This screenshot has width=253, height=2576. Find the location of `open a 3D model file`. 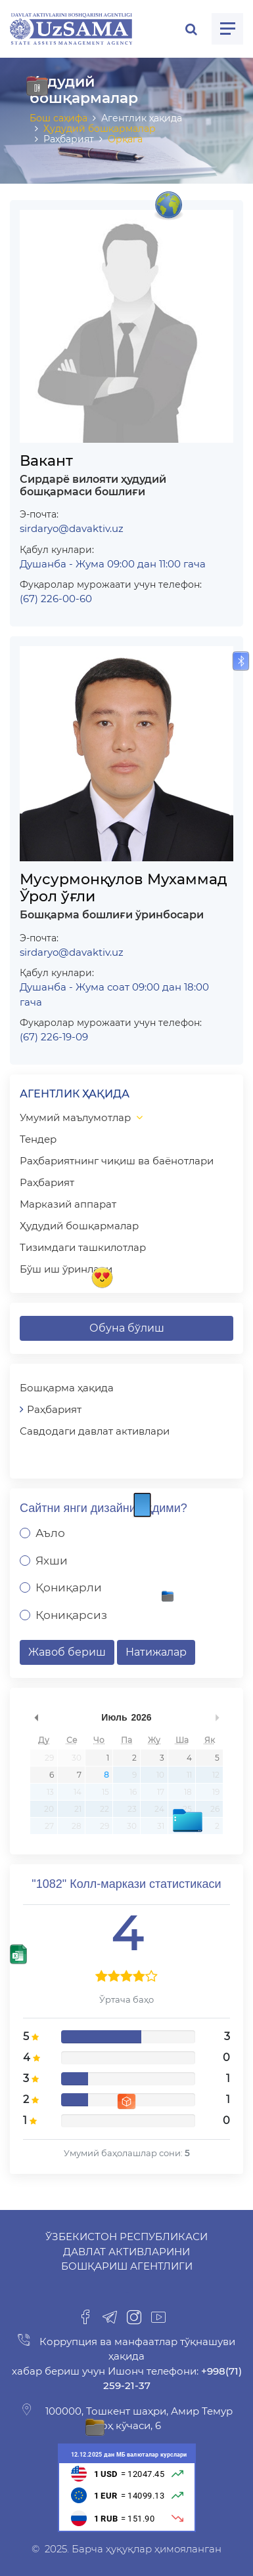

open a 3D model file is located at coordinates (126, 2100).